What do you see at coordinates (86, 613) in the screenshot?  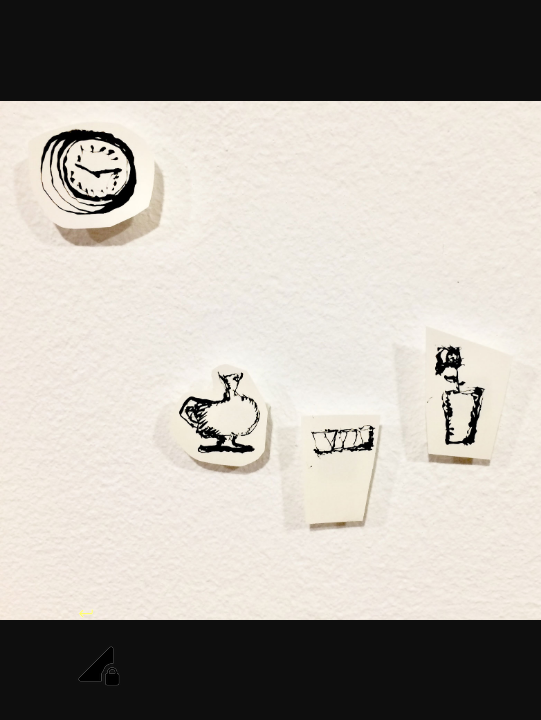 I see `insert a newline or line break` at bounding box center [86, 613].